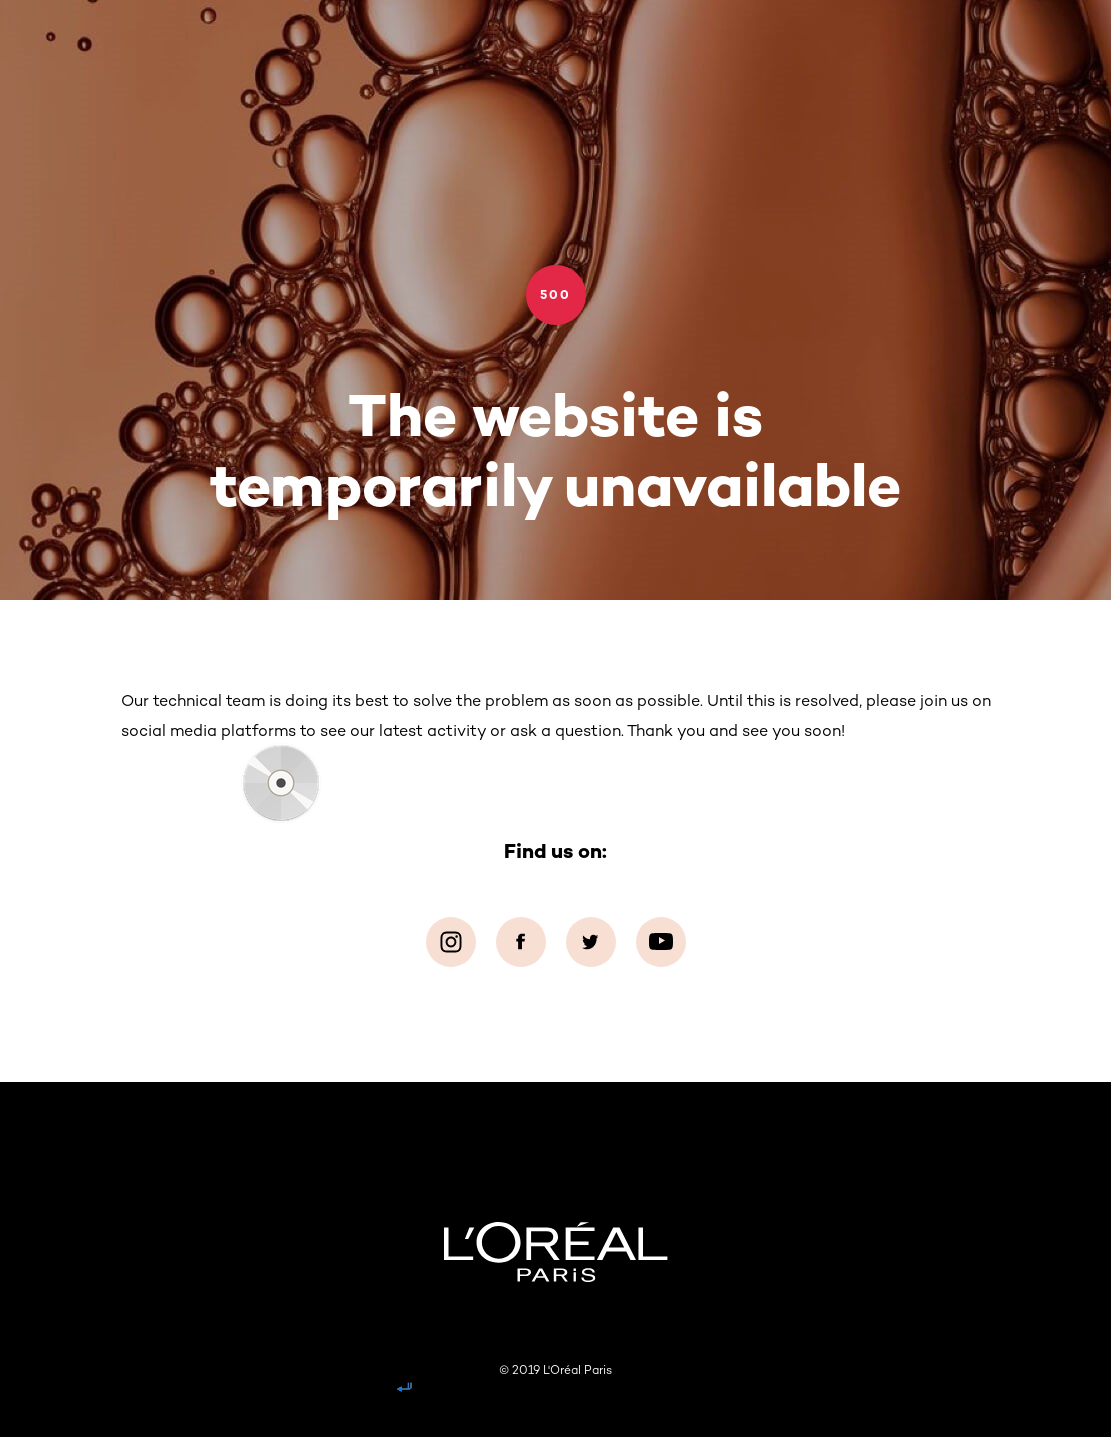 This screenshot has width=1111, height=1437. I want to click on reply to all recipients of an email, so click(404, 1386).